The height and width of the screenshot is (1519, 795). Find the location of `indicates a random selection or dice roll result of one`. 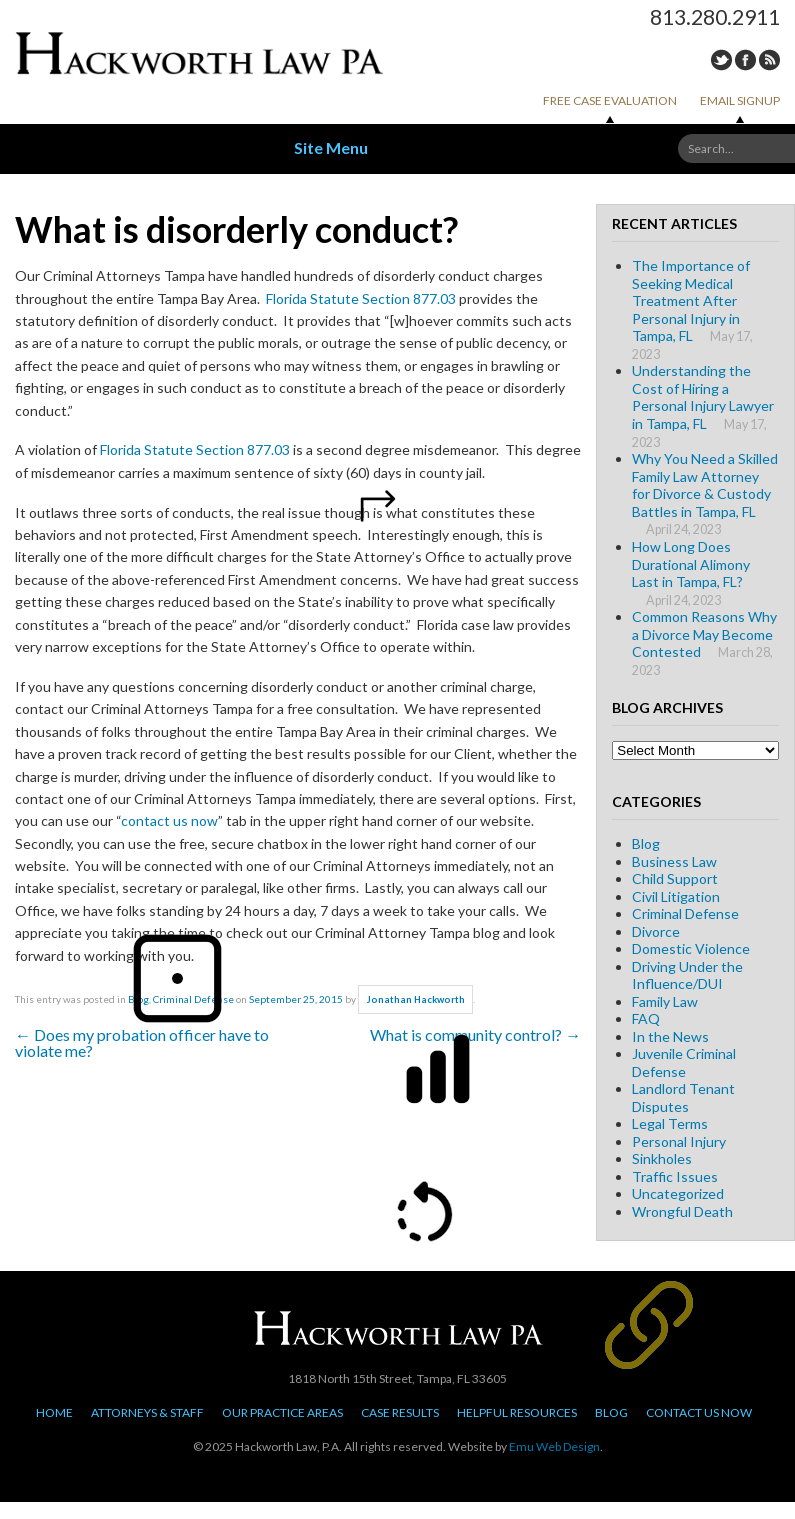

indicates a random selection or dice roll result of one is located at coordinates (177, 978).